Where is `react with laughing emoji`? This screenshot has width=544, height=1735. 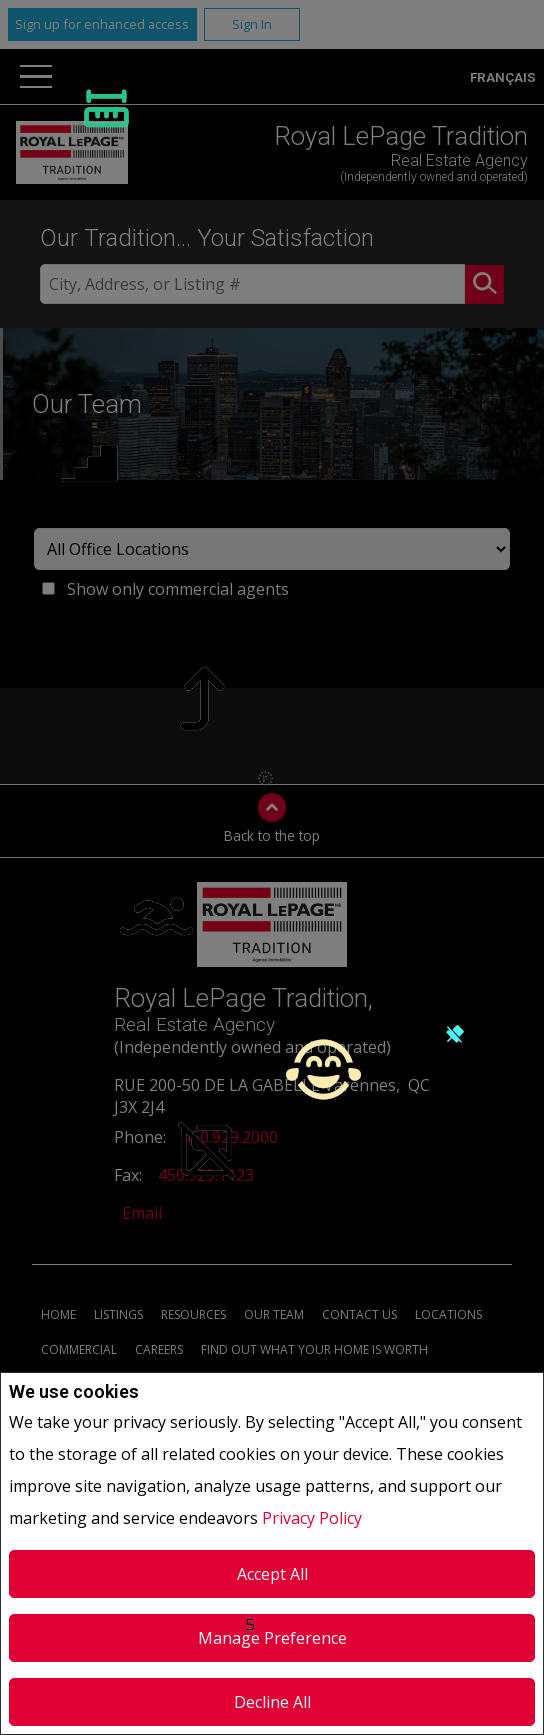
react with laughing emoji is located at coordinates (323, 1069).